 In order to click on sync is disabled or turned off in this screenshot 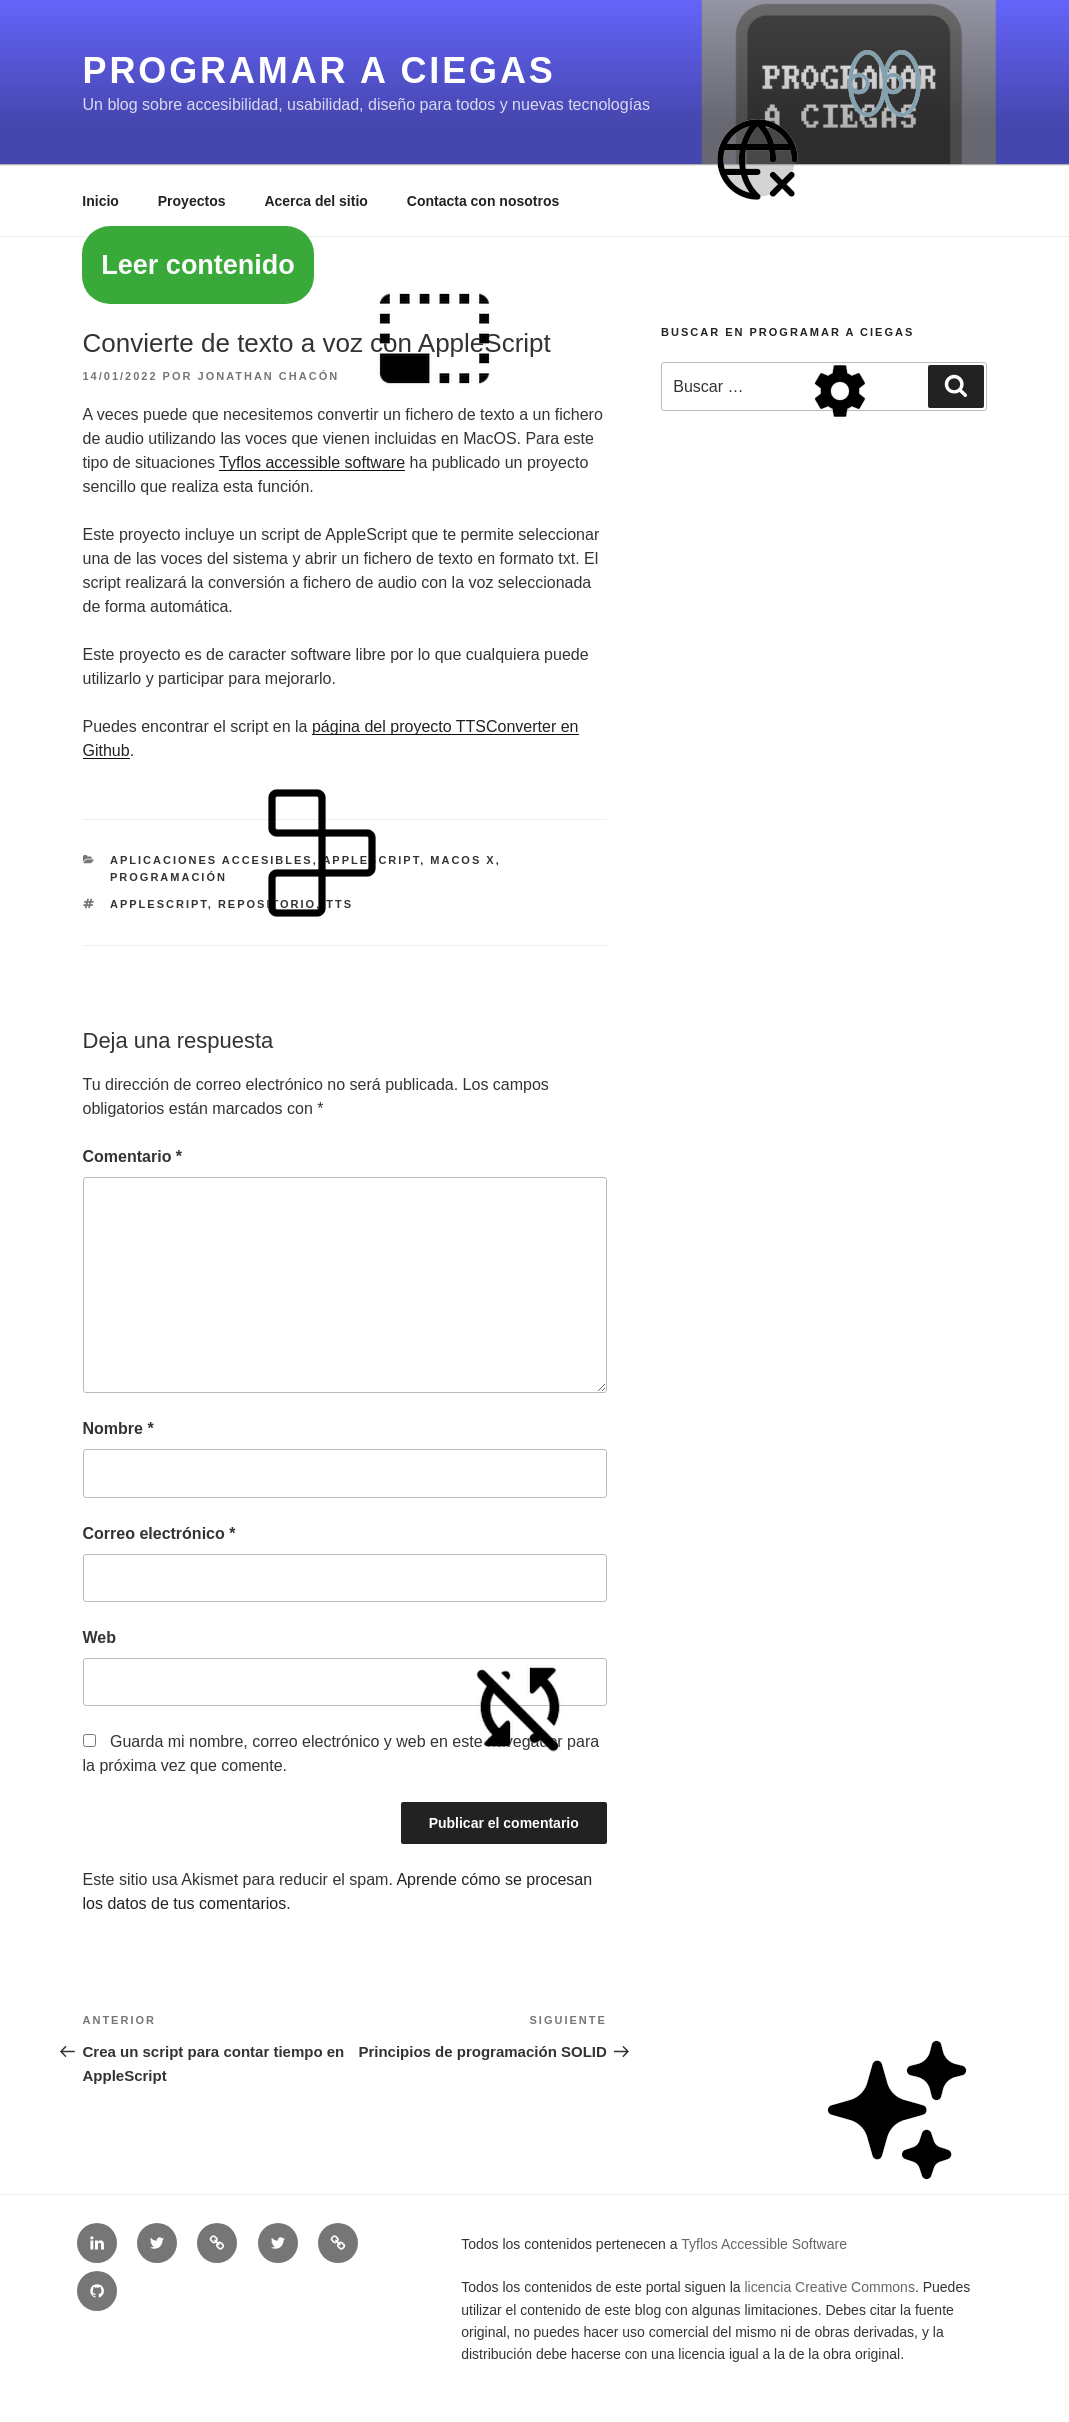, I will do `click(520, 1707)`.